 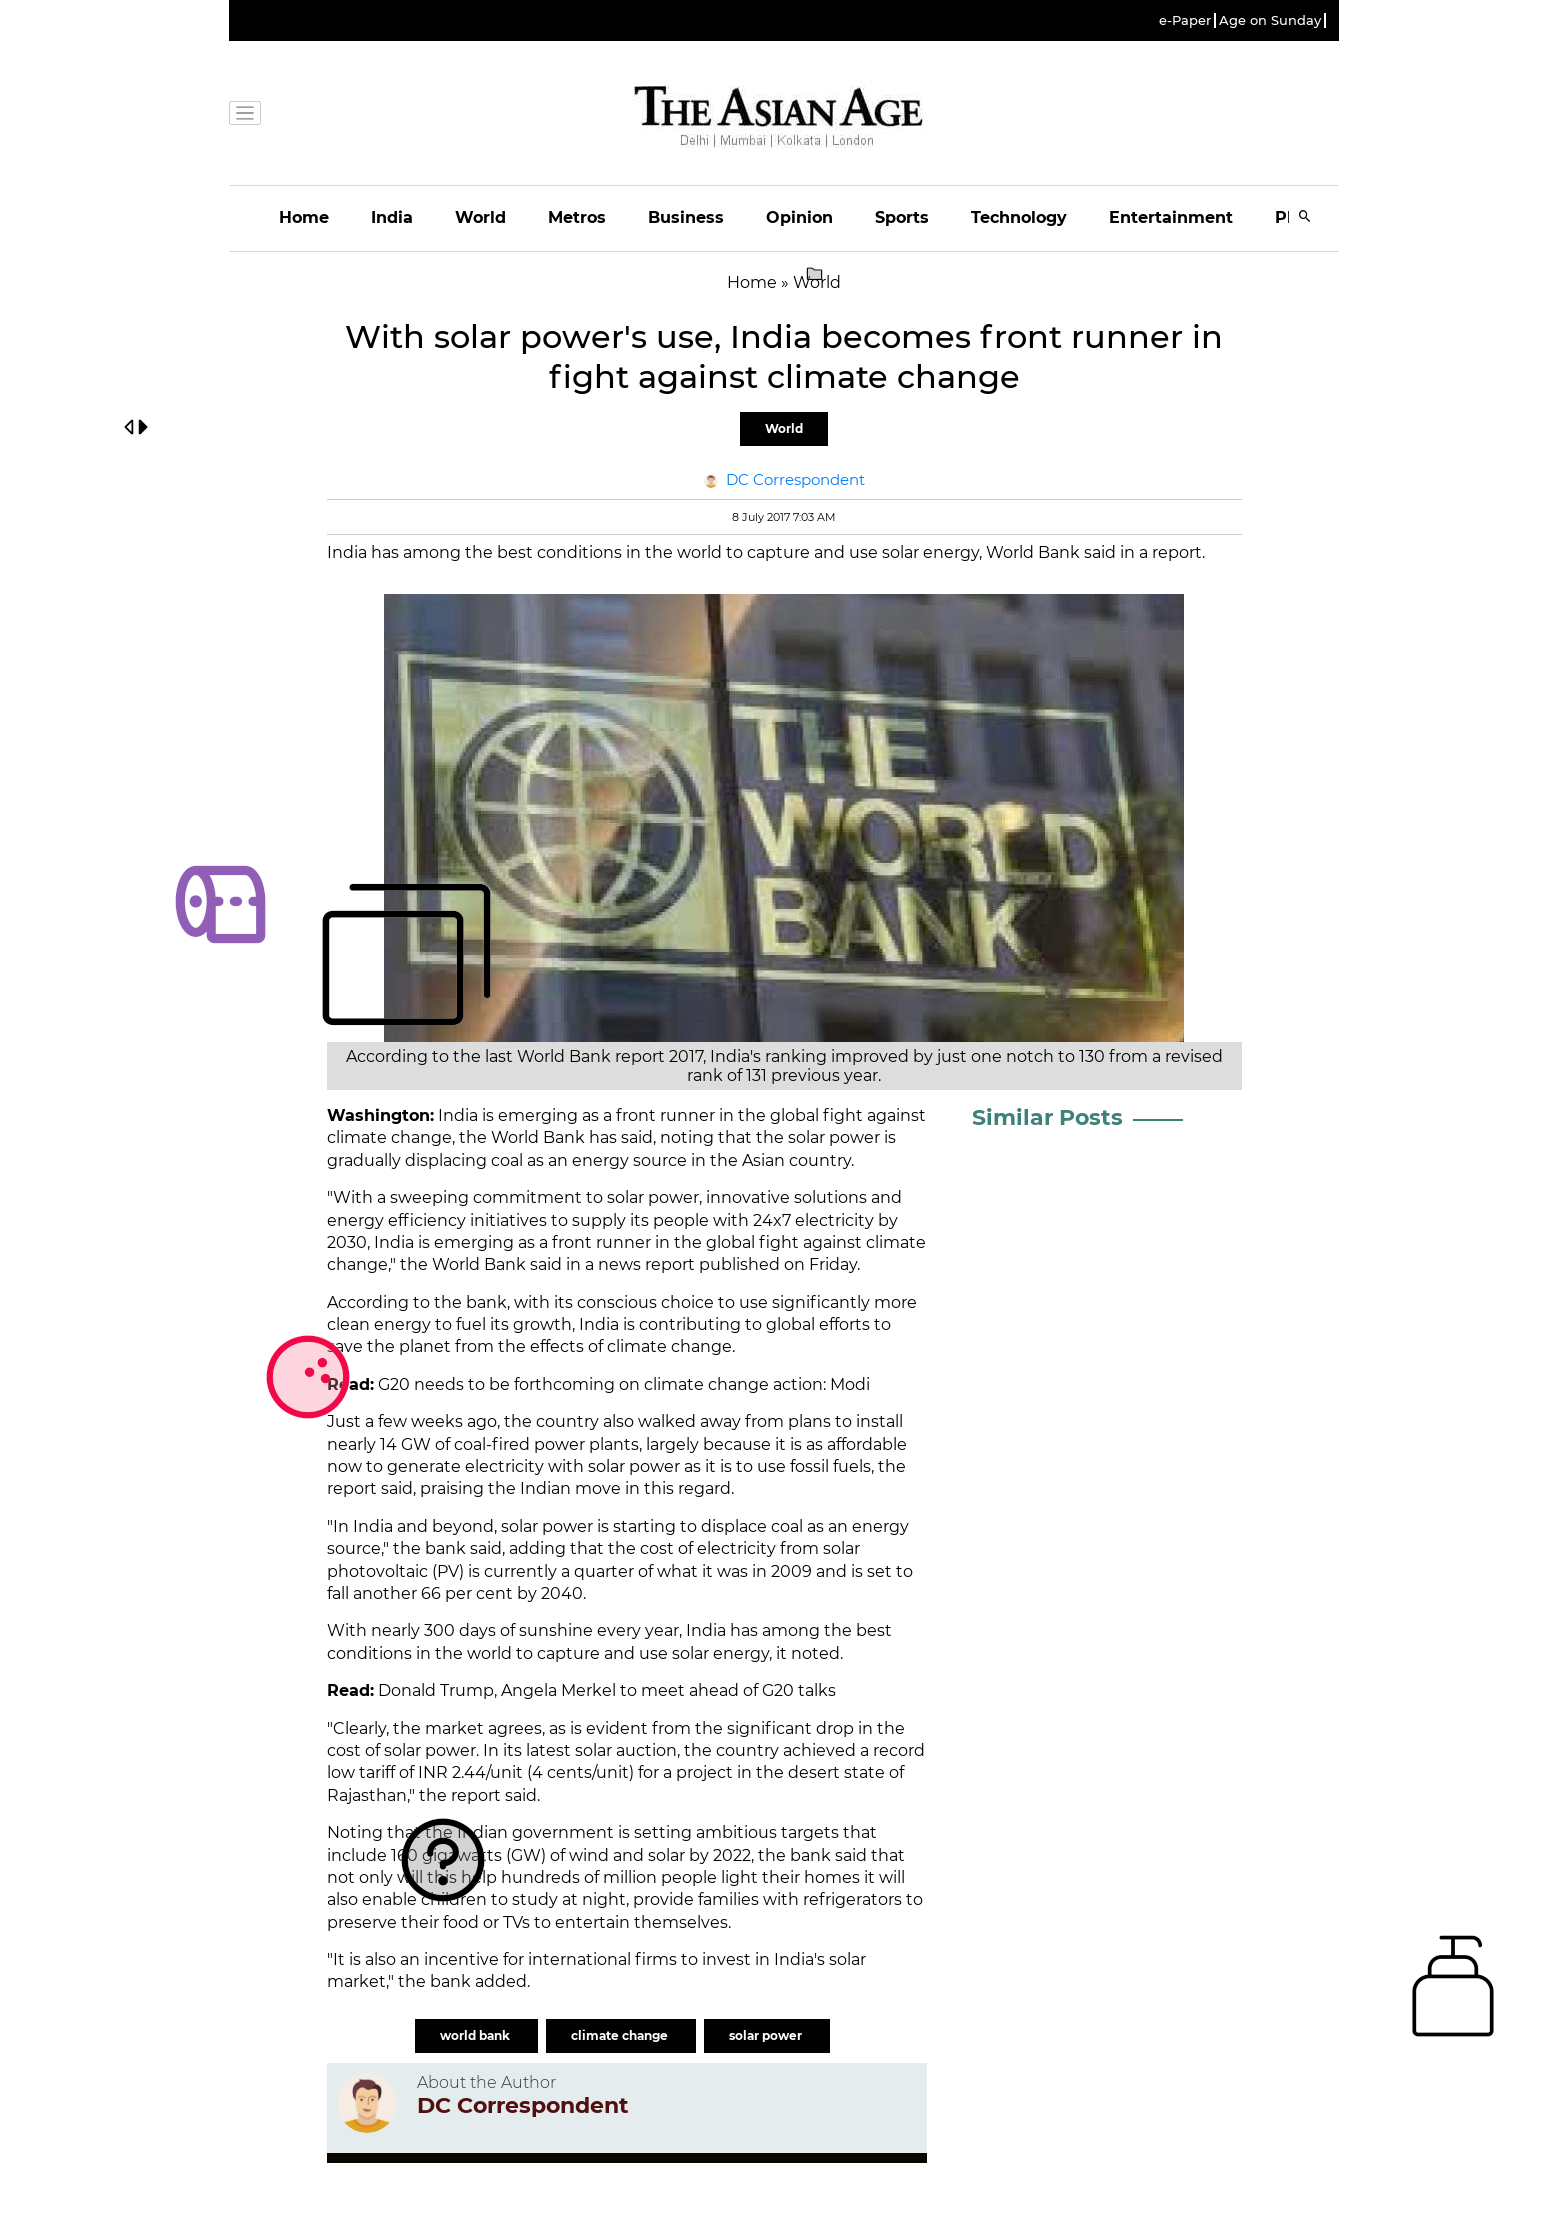 I want to click on view stacked cards or layers, so click(x=406, y=954).